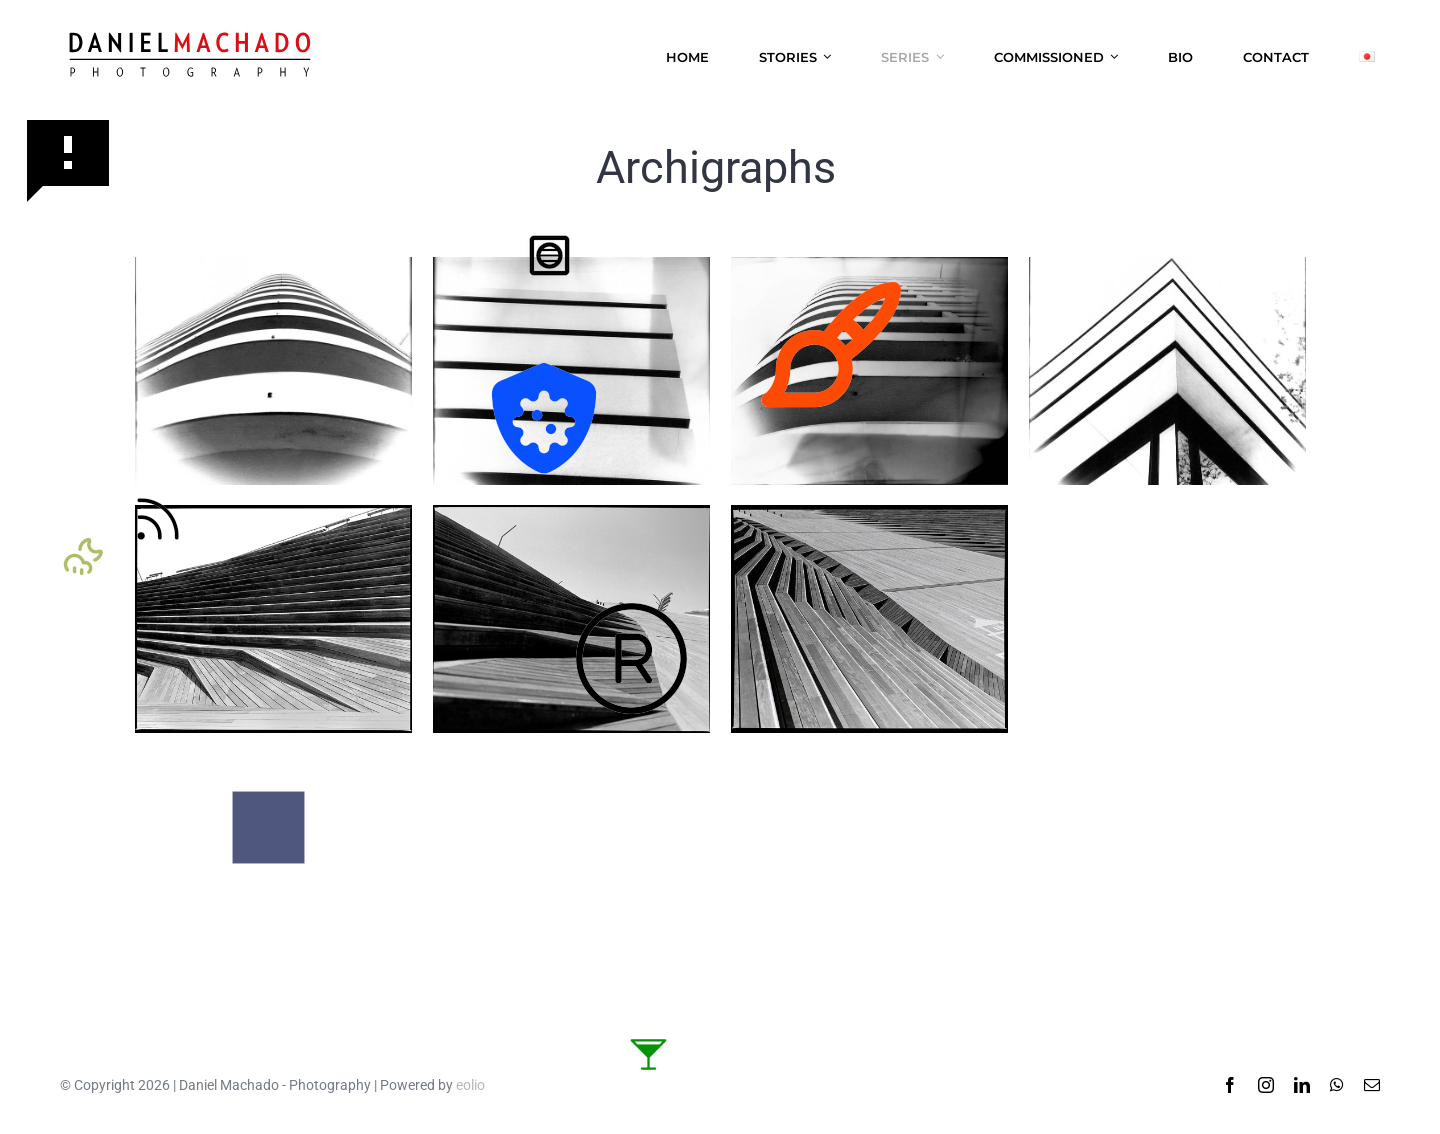  What do you see at coordinates (83, 555) in the screenshot?
I see `indicates nighttime rainy weather conditions` at bounding box center [83, 555].